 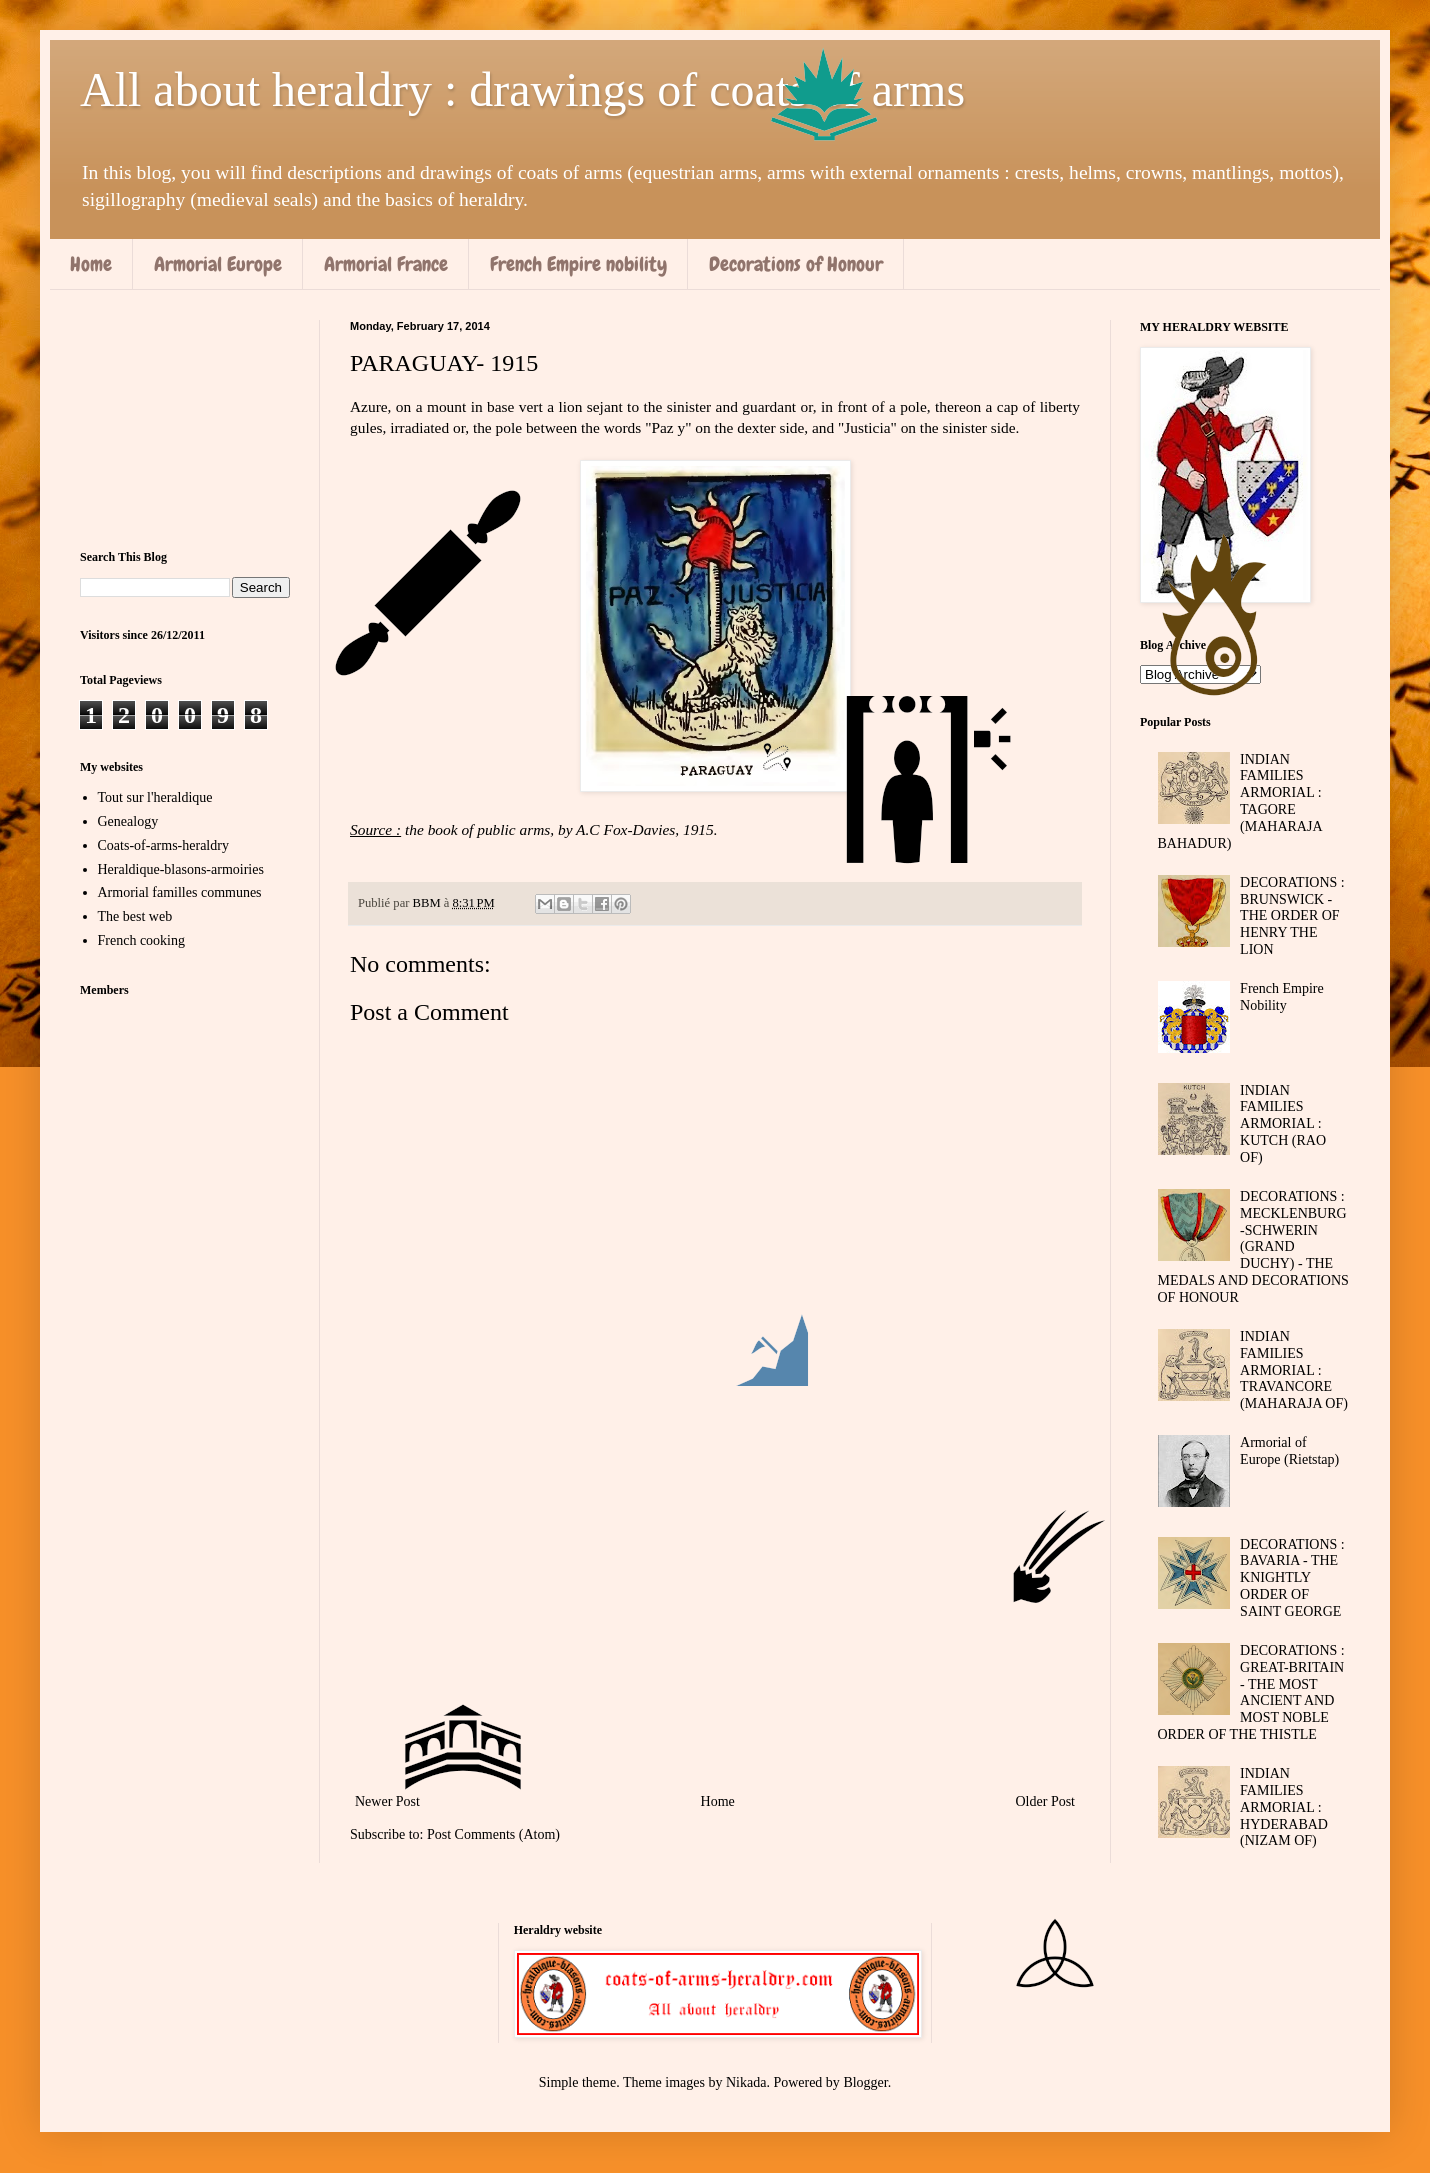 What do you see at coordinates (924, 779) in the screenshot?
I see `security checkpoint or metal detector gate` at bounding box center [924, 779].